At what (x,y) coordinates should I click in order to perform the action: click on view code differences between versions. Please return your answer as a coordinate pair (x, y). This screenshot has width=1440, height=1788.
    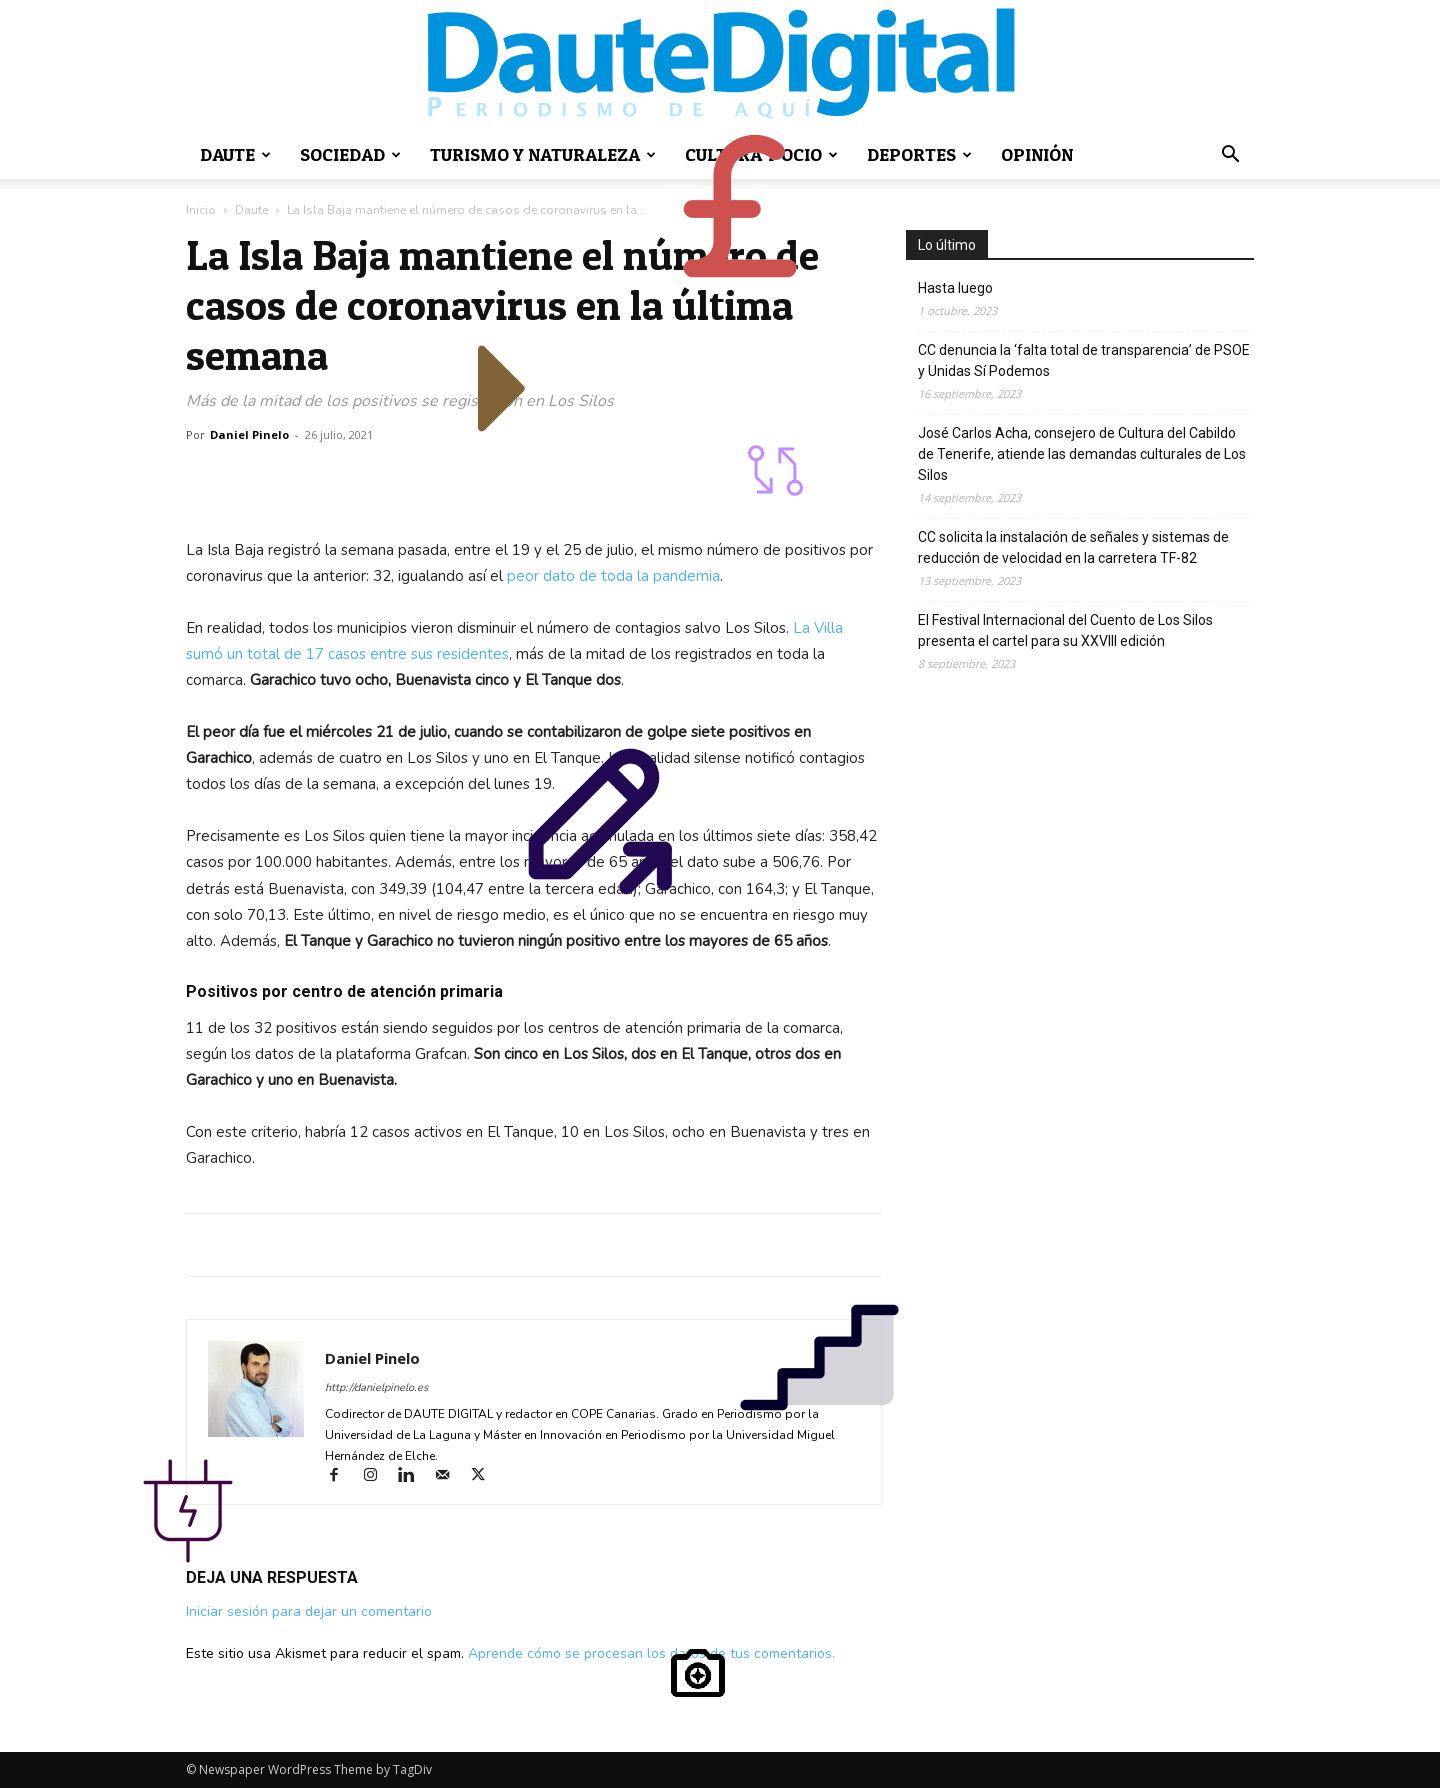
    Looking at the image, I should click on (775, 470).